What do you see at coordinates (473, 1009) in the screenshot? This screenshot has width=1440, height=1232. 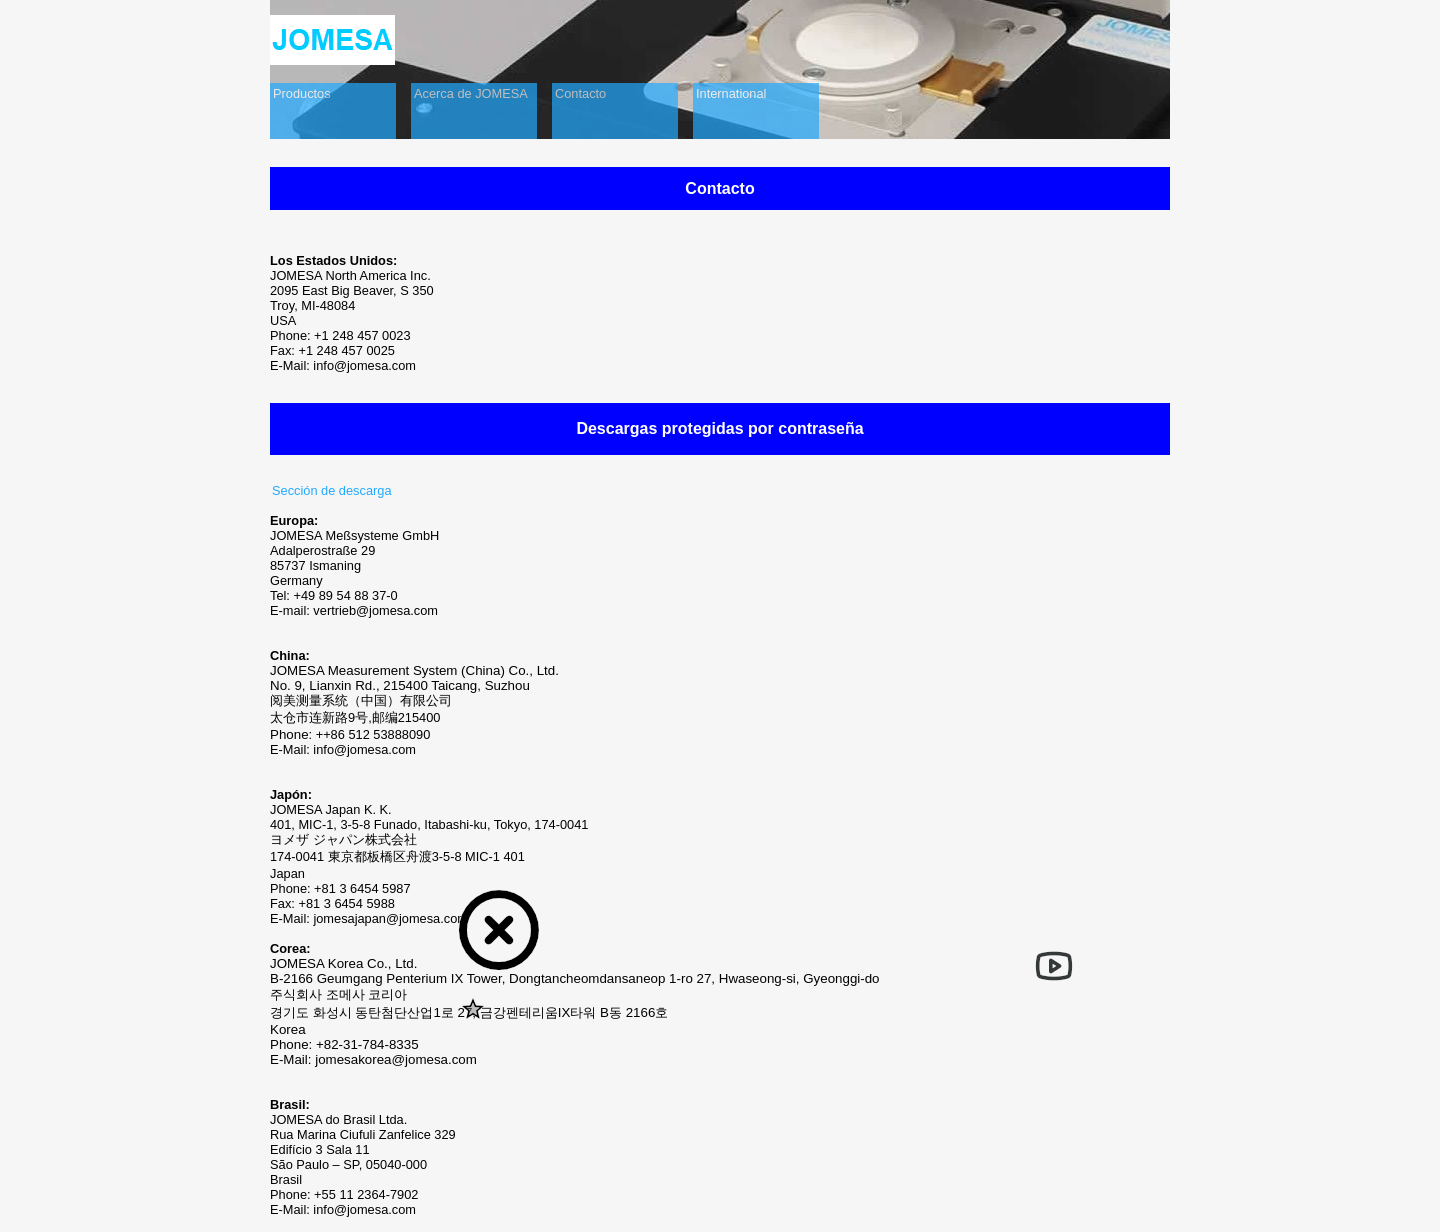 I see `add item to favorites` at bounding box center [473, 1009].